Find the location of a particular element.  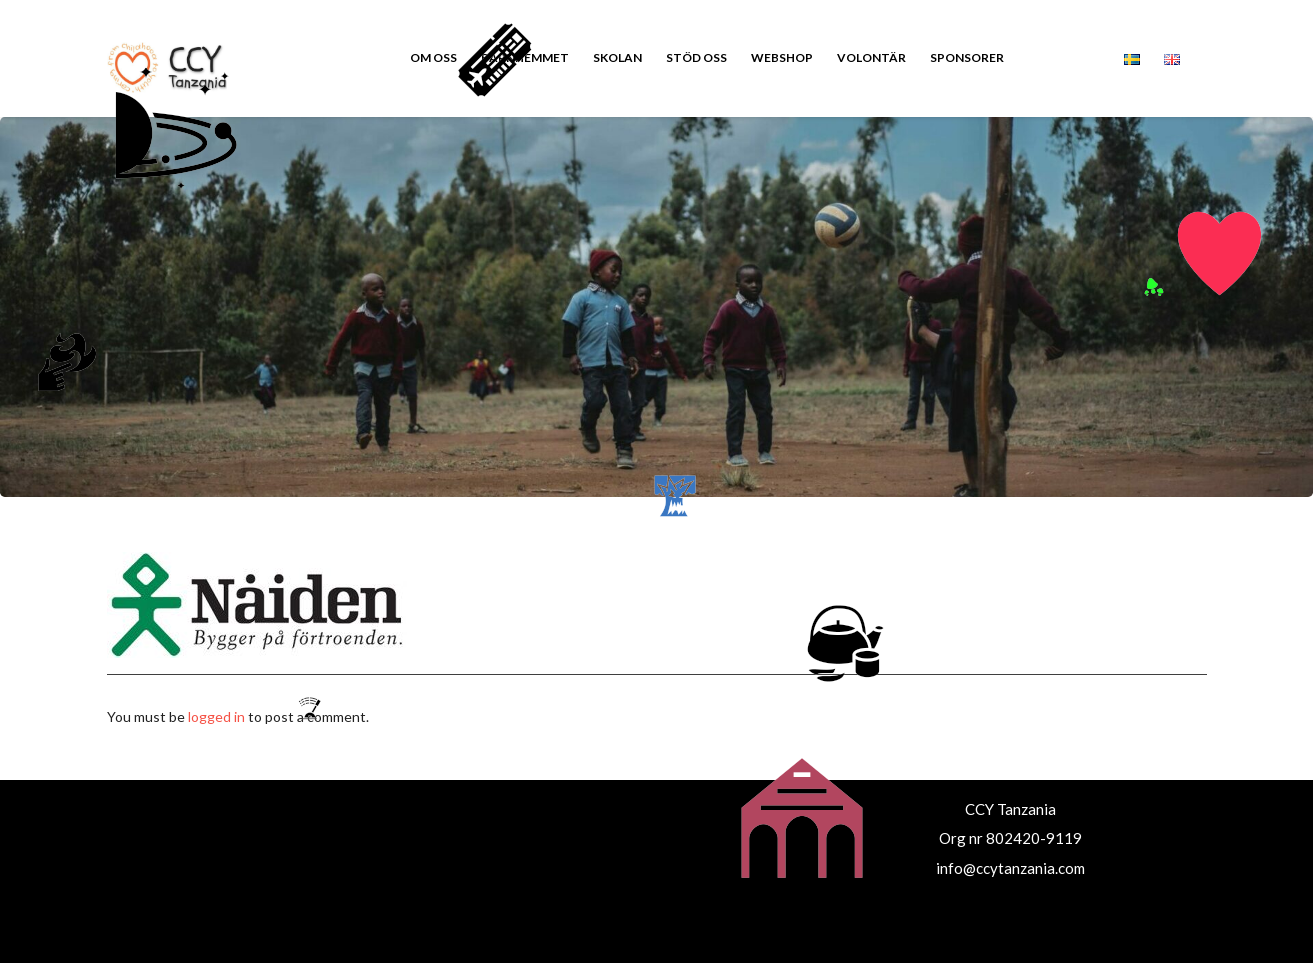

explore the solar system or space-themed content is located at coordinates (181, 133).